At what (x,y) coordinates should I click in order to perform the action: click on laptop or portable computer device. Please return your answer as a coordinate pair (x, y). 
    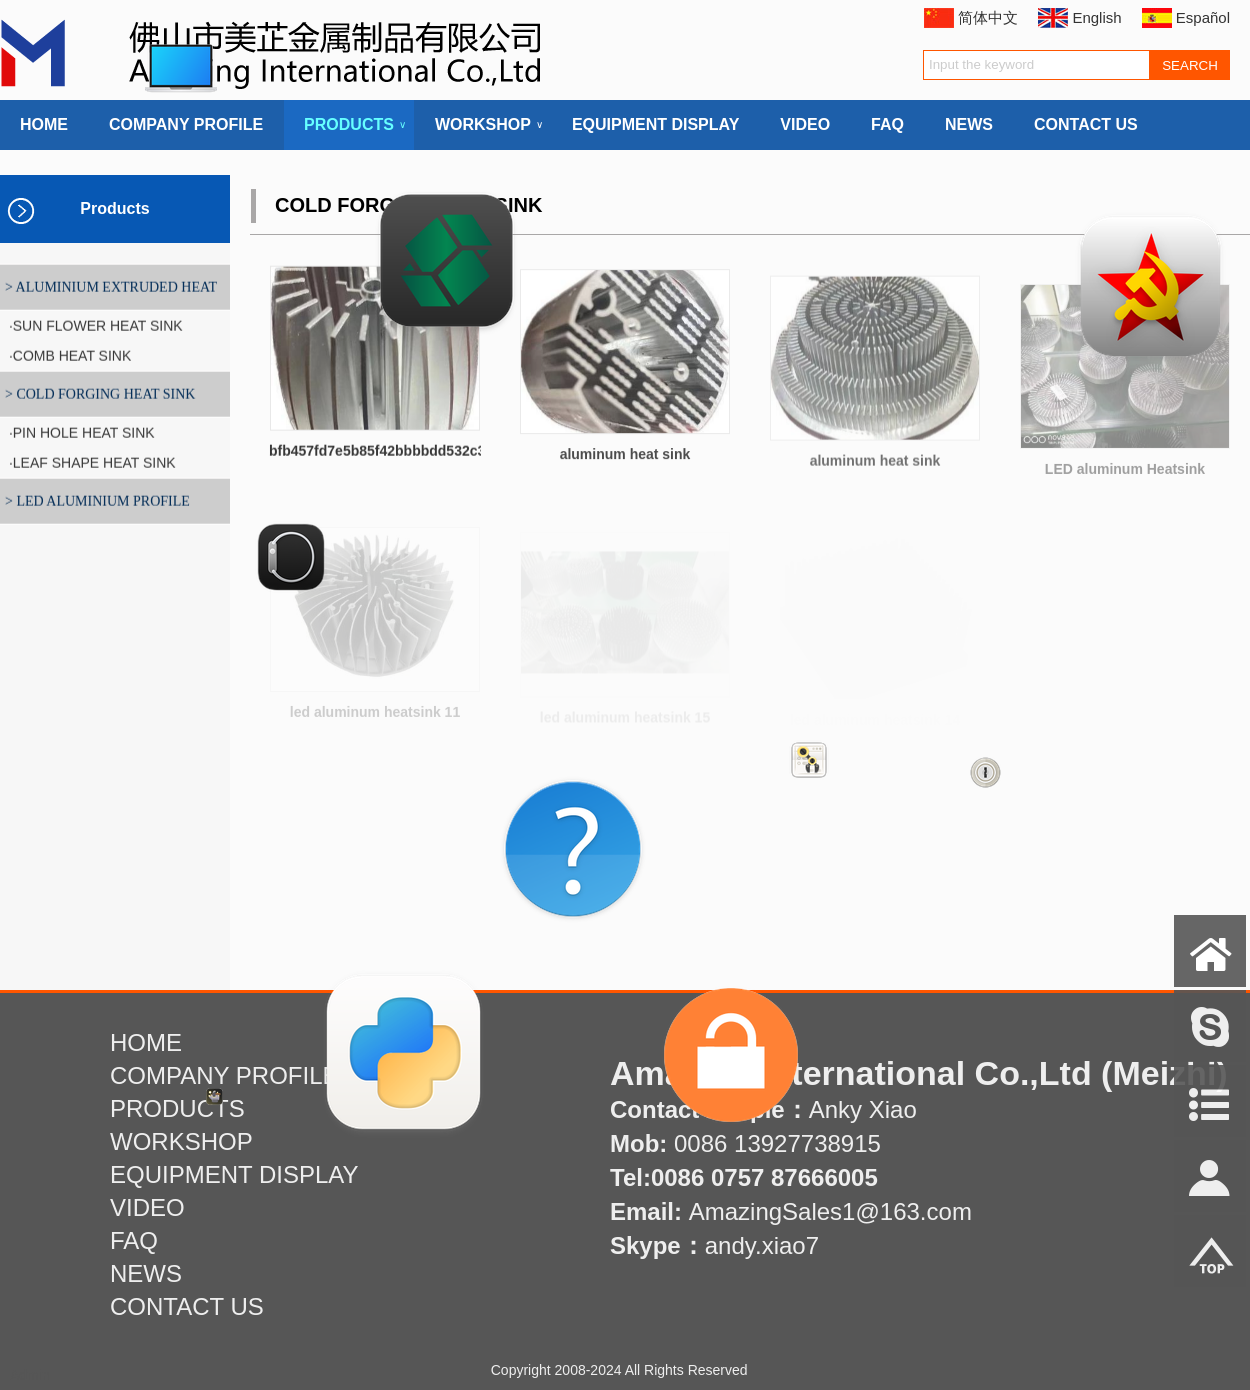
    Looking at the image, I should click on (181, 67).